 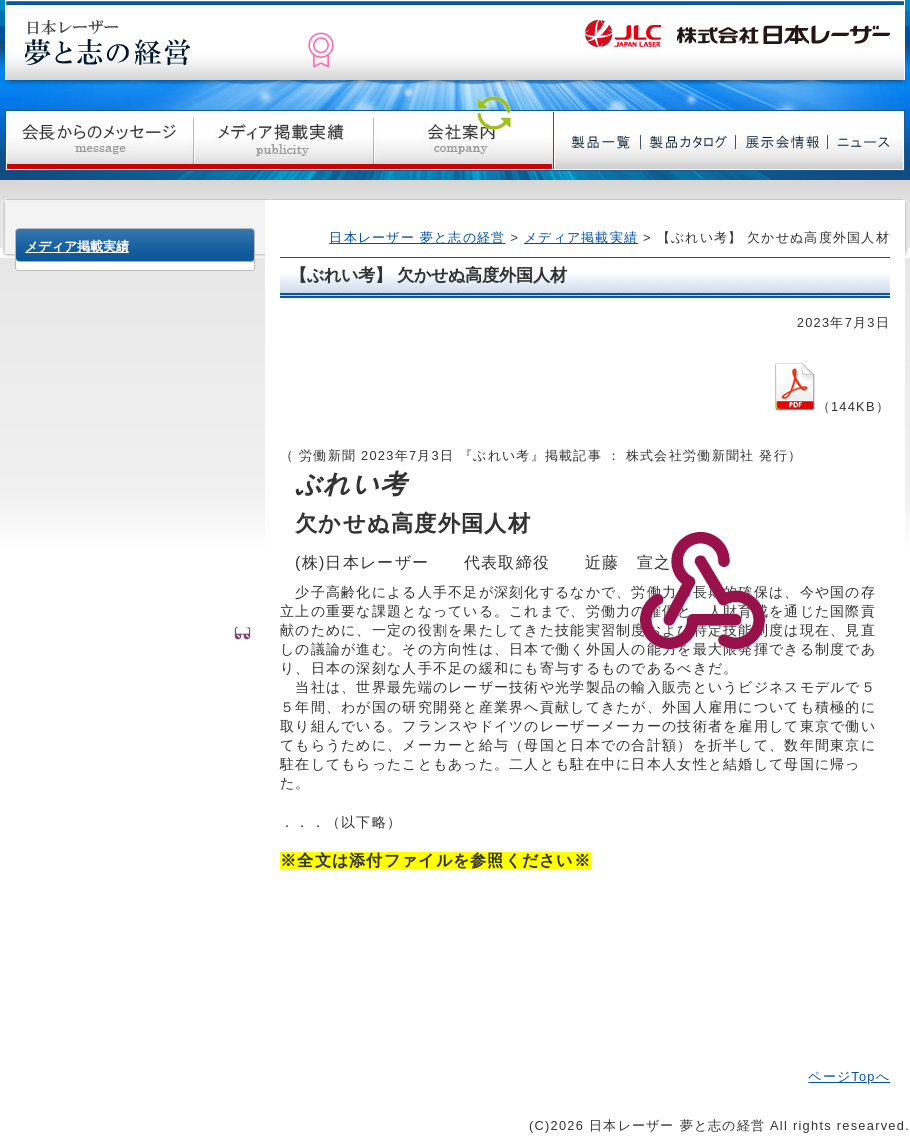 I want to click on sync or refresh content, so click(x=494, y=113).